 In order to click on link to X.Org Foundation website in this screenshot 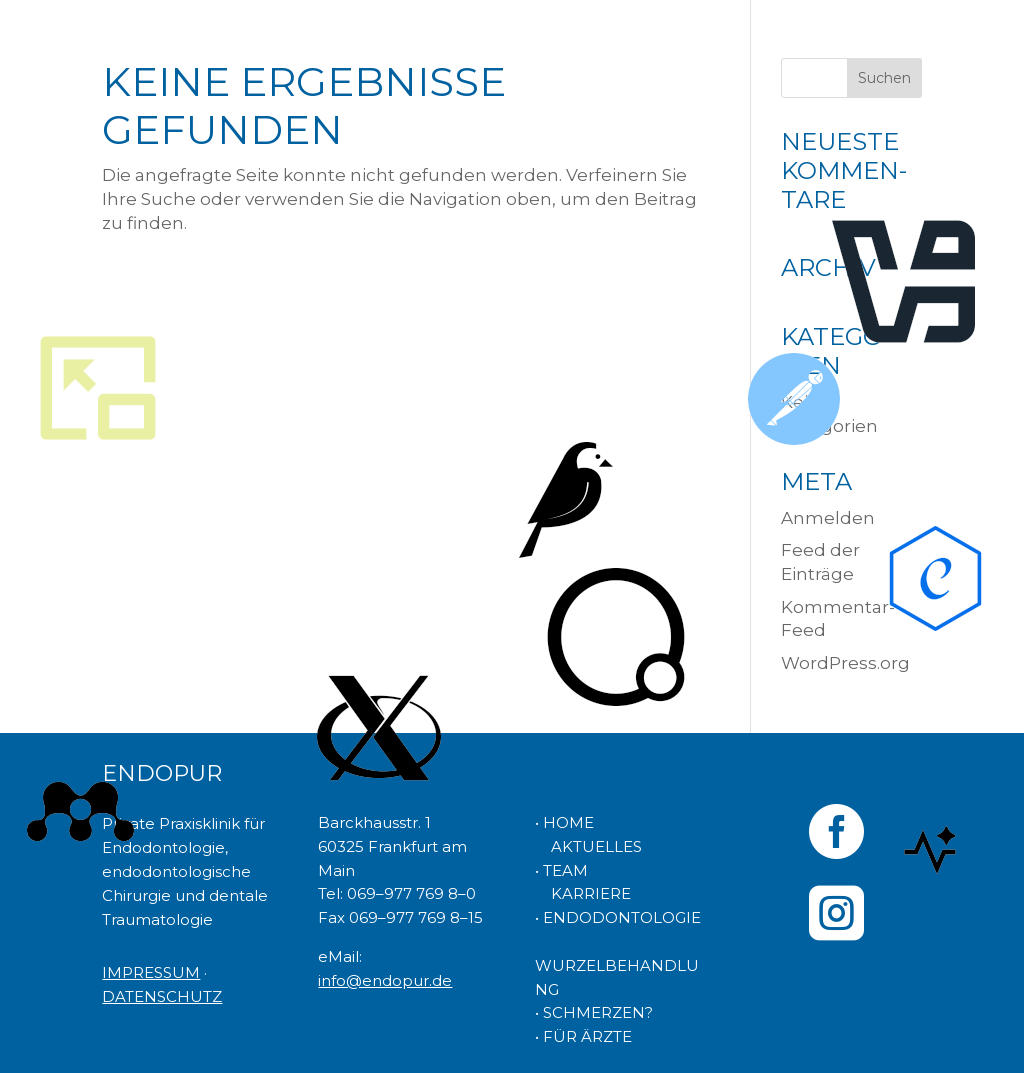, I will do `click(379, 728)`.